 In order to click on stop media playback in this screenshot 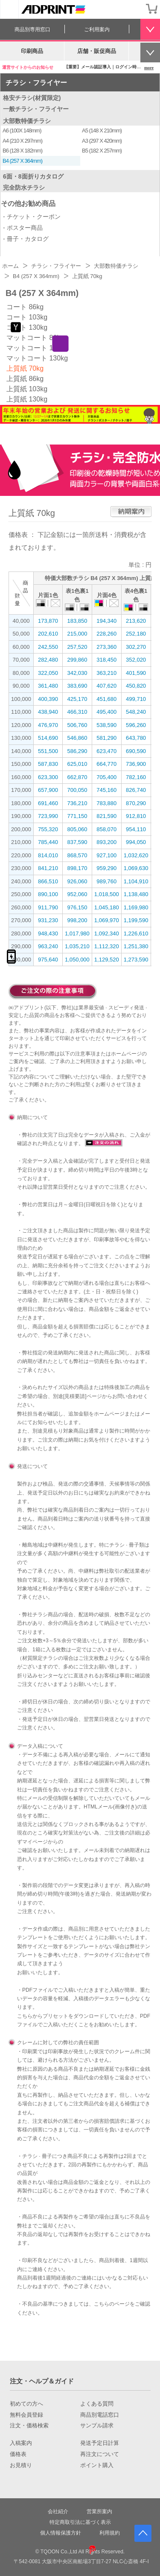, I will do `click(60, 343)`.